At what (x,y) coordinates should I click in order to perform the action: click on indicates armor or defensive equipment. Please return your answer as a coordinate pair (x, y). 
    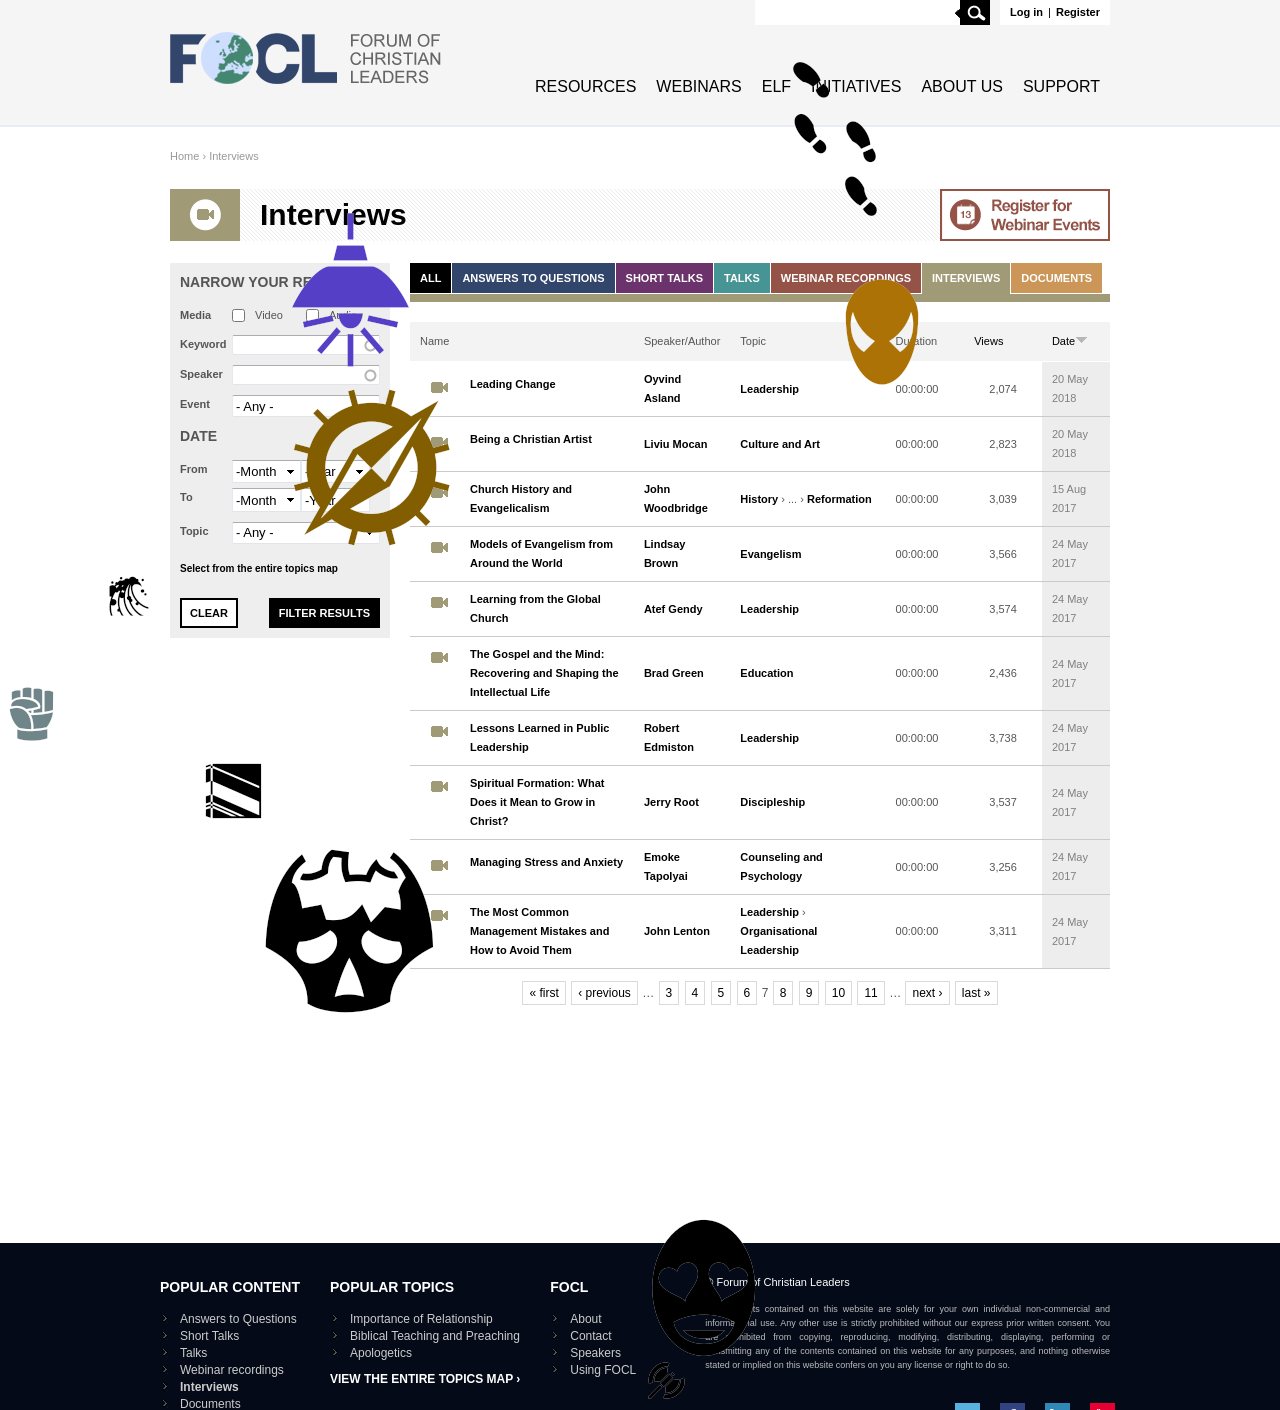
    Looking at the image, I should click on (233, 791).